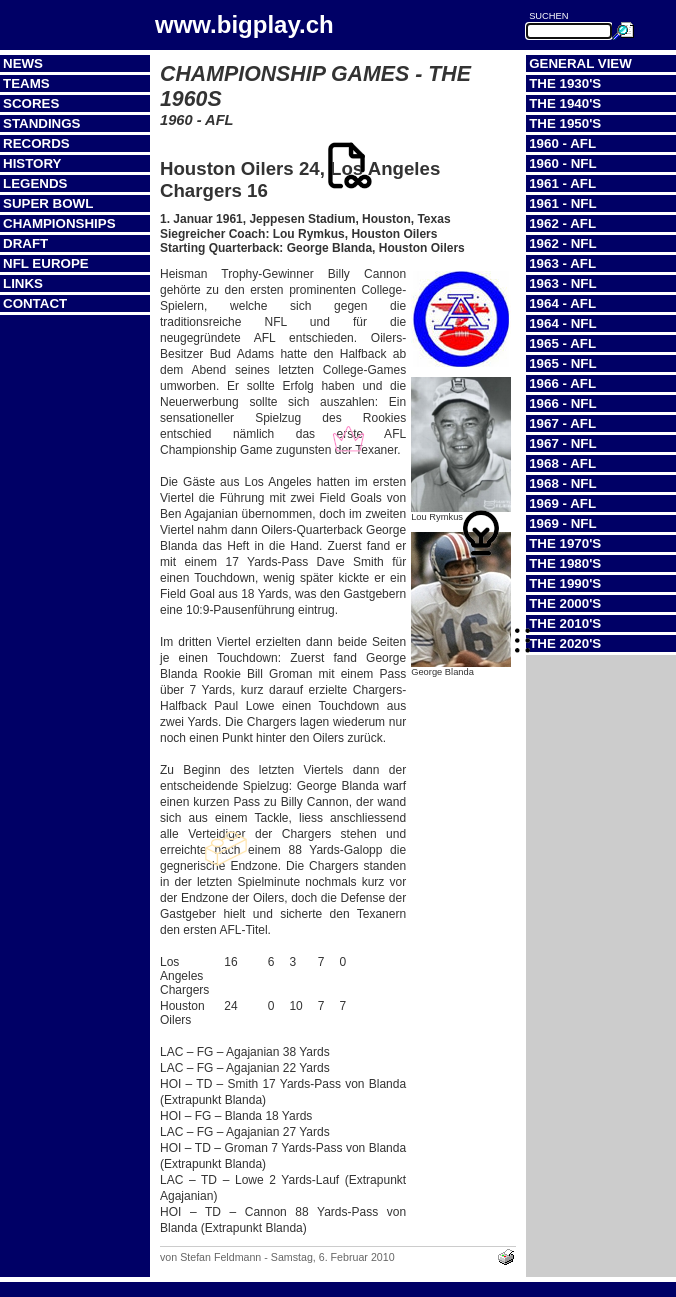 This screenshot has height=1297, width=676. I want to click on drag to reorder items, so click(522, 640).